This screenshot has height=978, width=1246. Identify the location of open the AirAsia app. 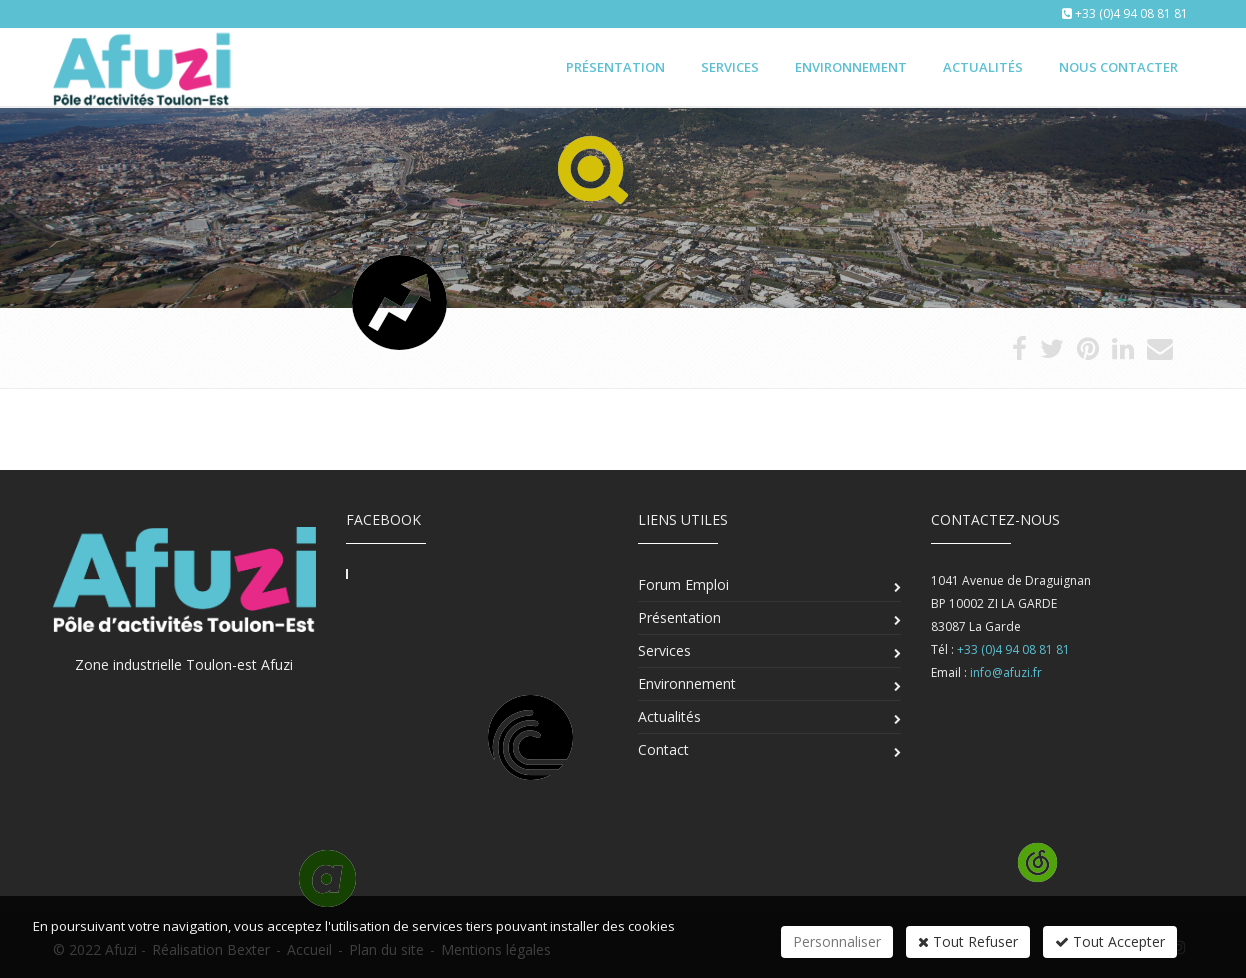
(327, 878).